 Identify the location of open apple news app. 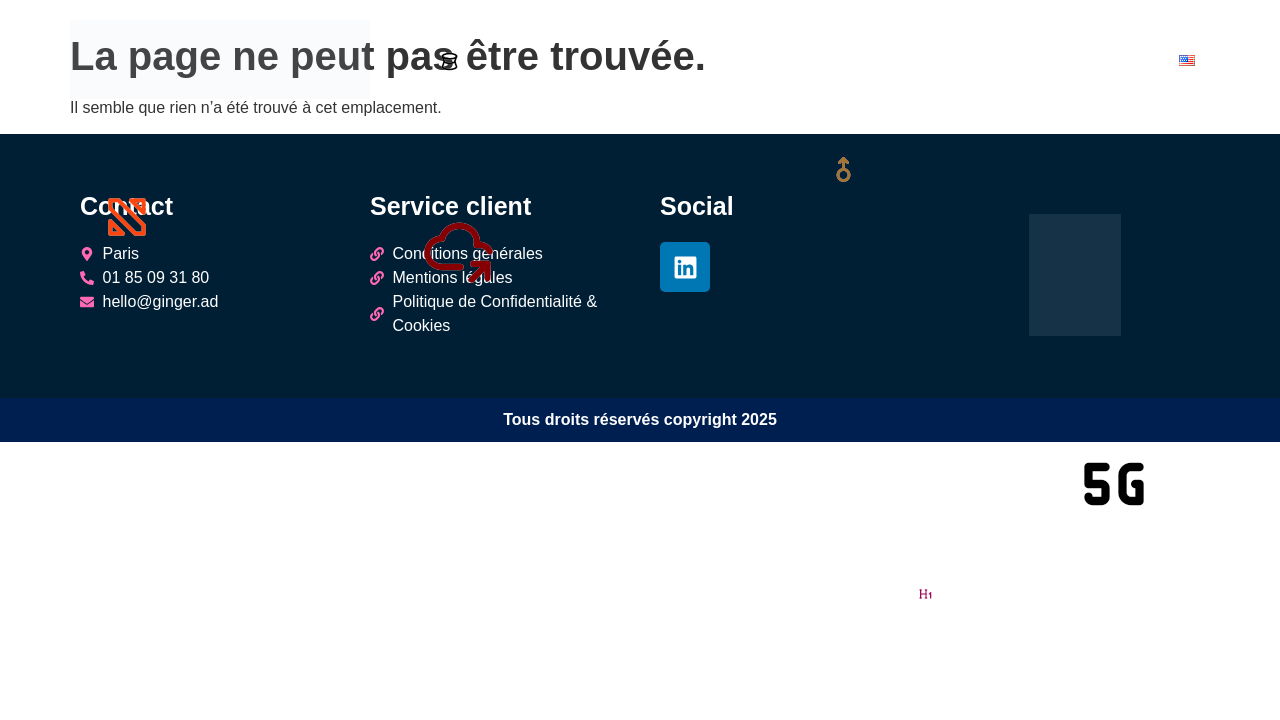
(127, 217).